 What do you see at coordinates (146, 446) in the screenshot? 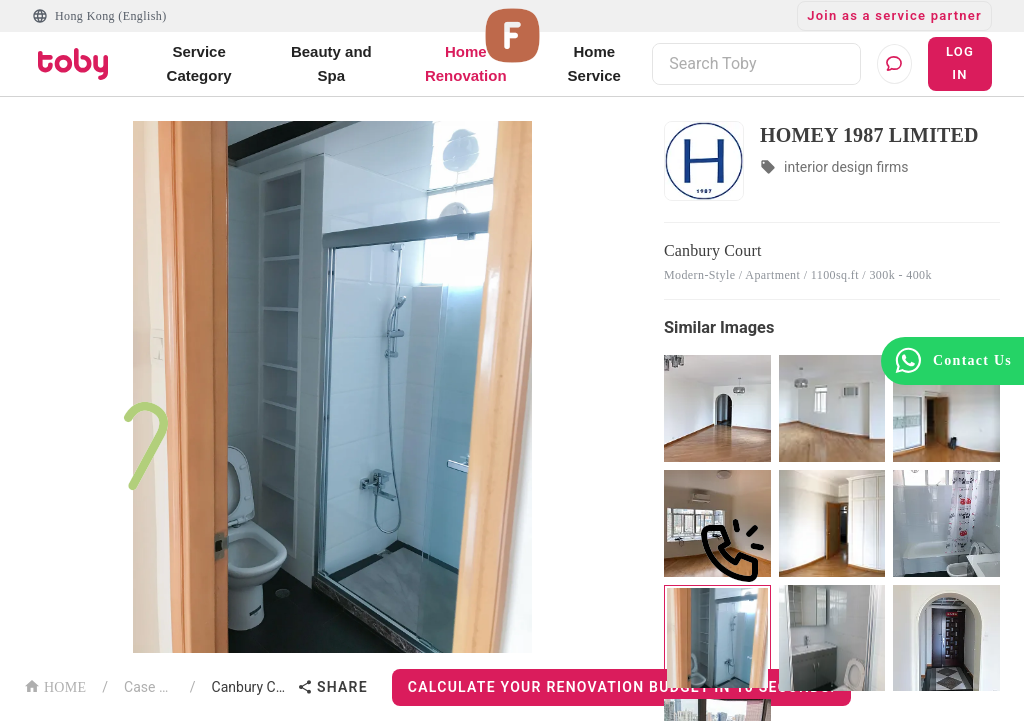
I see `accessibility support or mobility assistance` at bounding box center [146, 446].